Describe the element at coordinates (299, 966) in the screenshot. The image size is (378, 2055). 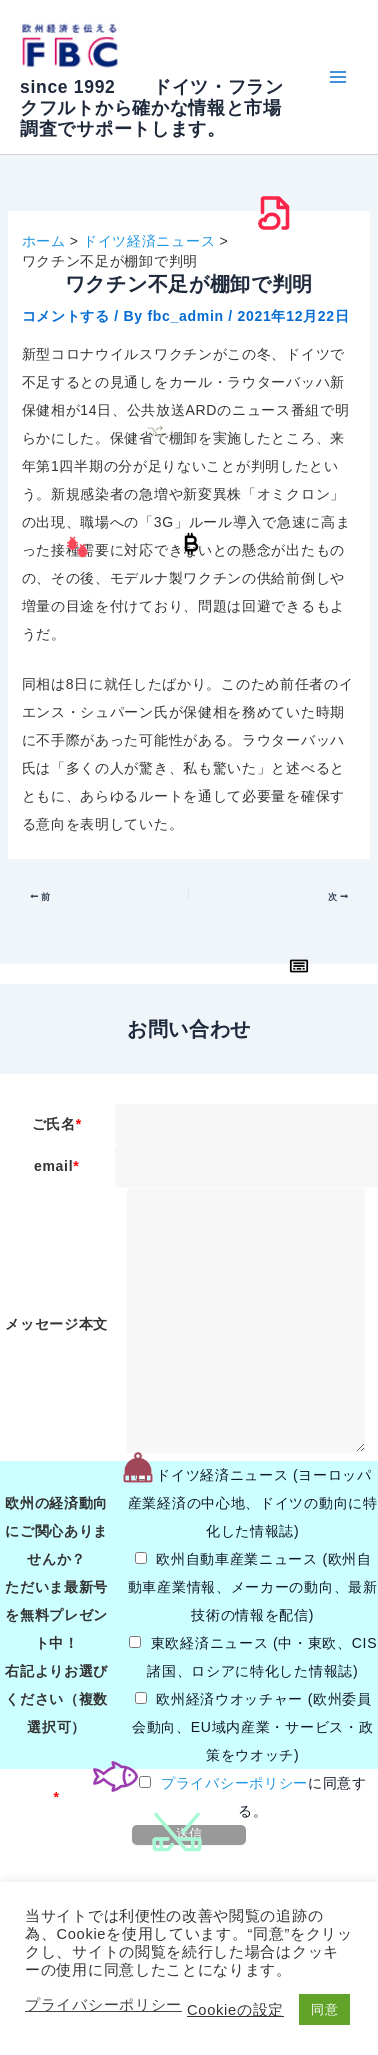
I see `open the on-screen keyboard` at that location.